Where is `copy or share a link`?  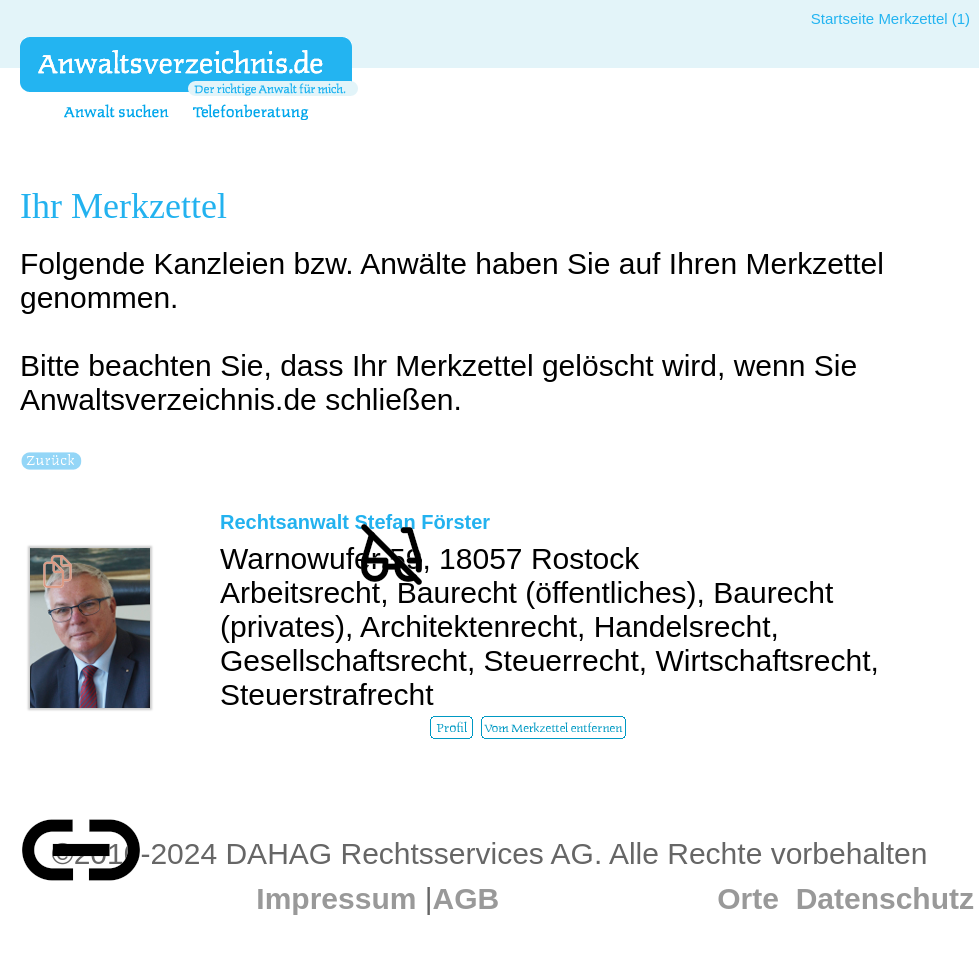
copy or share a link is located at coordinates (81, 850).